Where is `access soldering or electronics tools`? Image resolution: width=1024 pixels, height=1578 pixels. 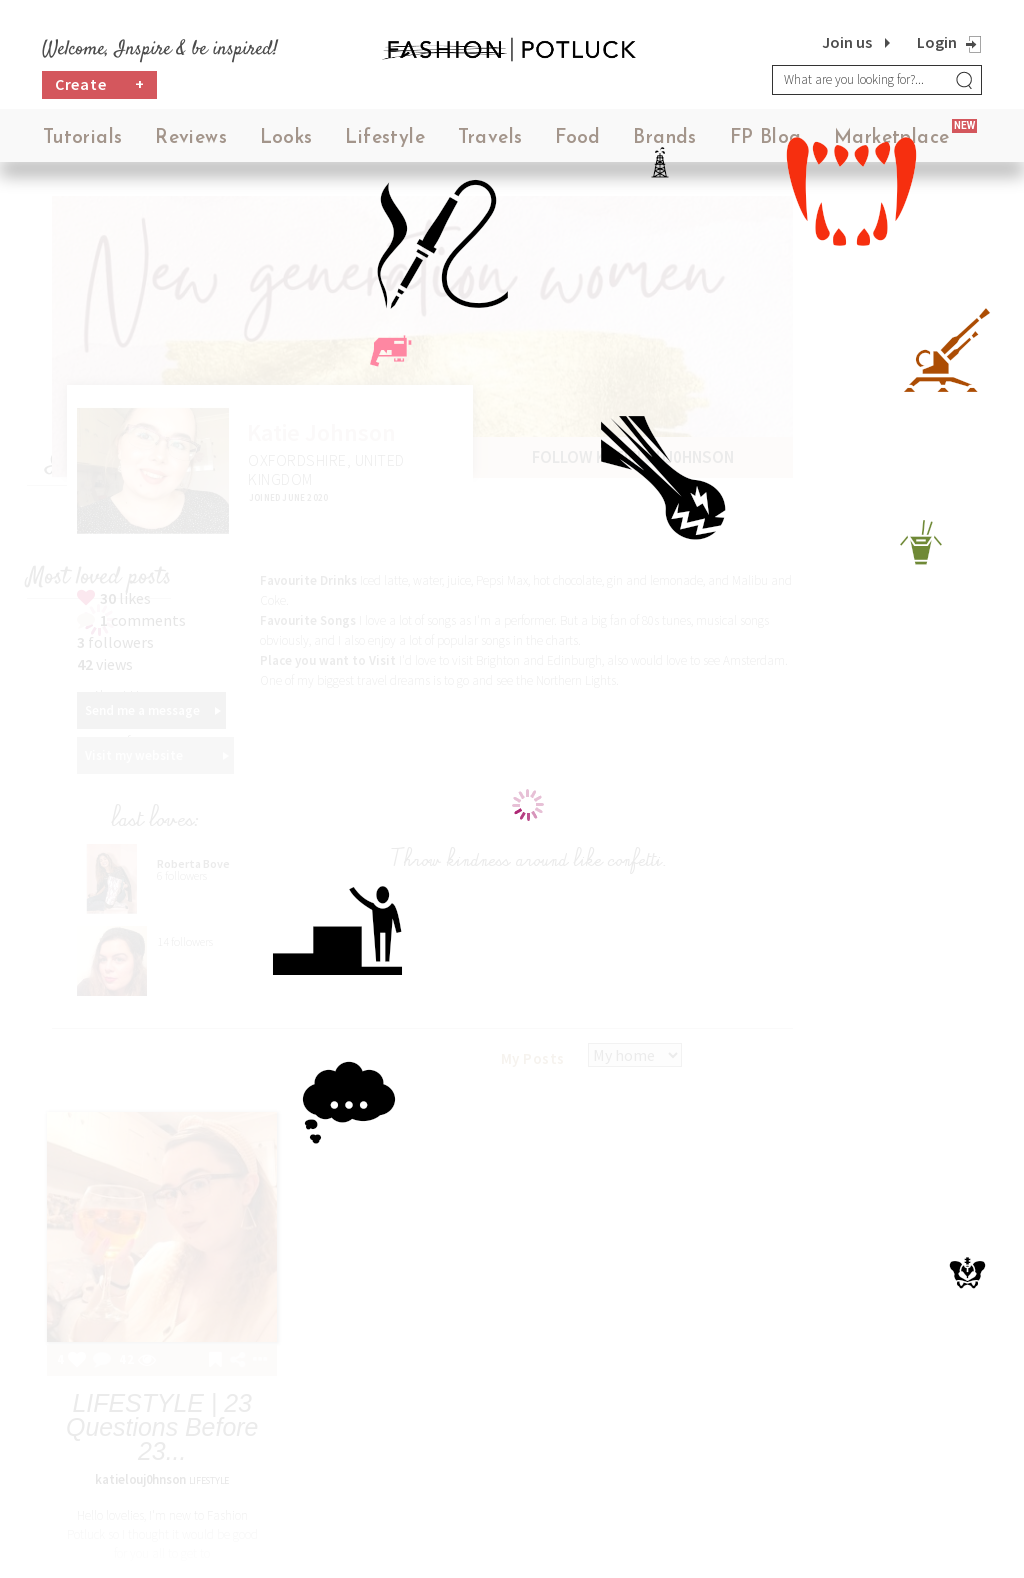 access soldering or electronics tools is located at coordinates (440, 246).